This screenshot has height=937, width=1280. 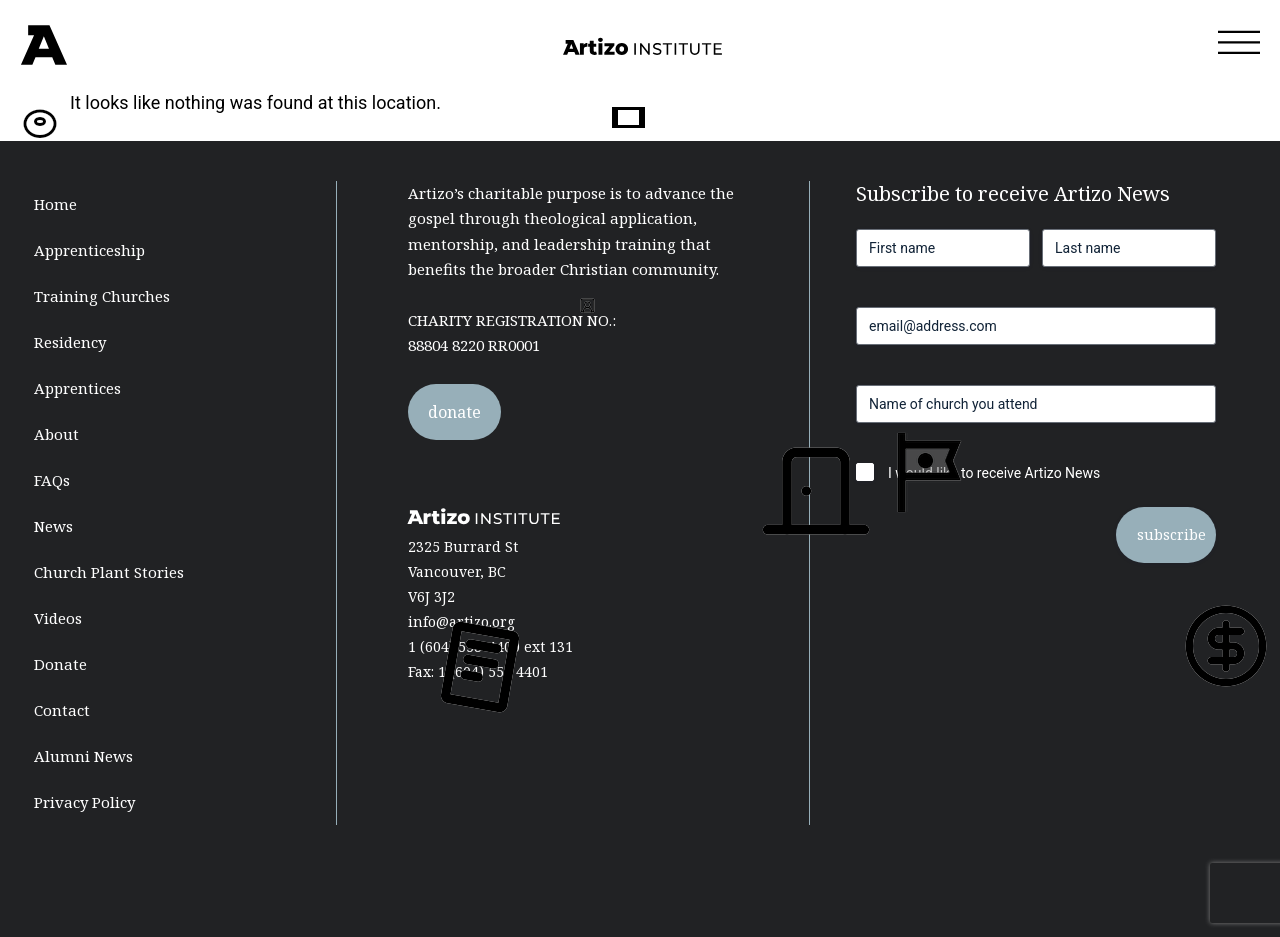 I want to click on view user profile, so click(x=587, y=305).